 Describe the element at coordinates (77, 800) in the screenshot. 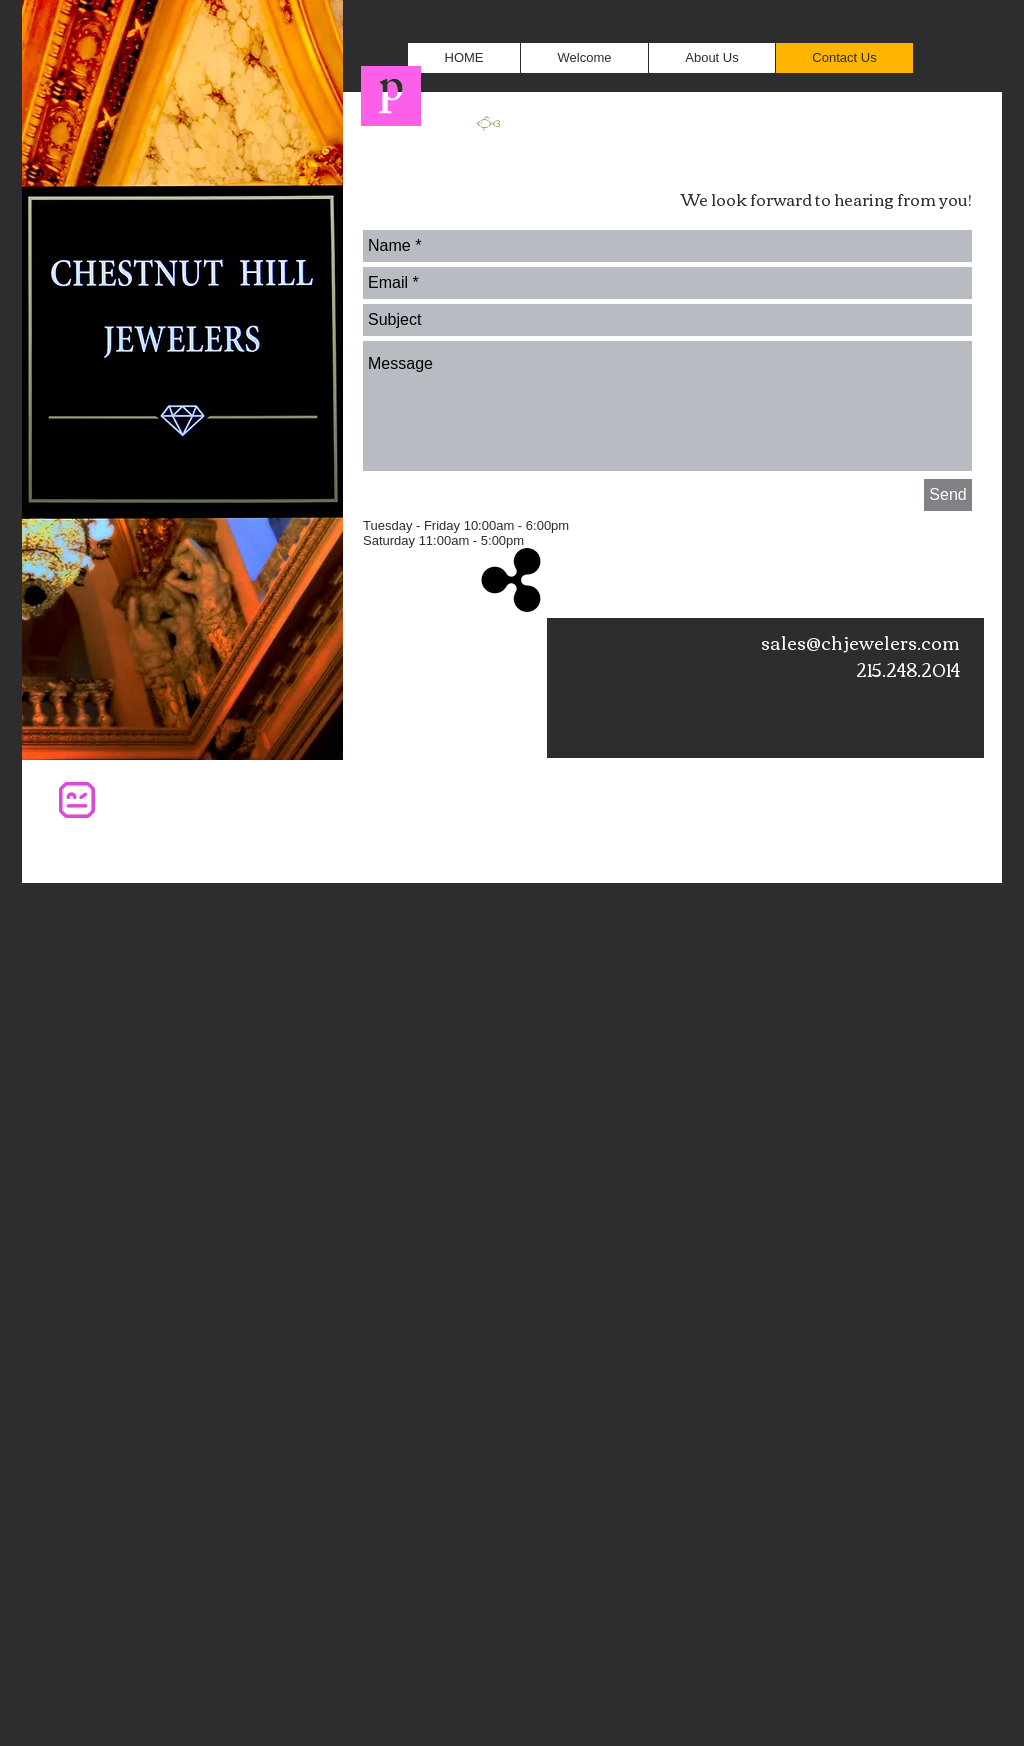

I see `robot framework logo` at that location.